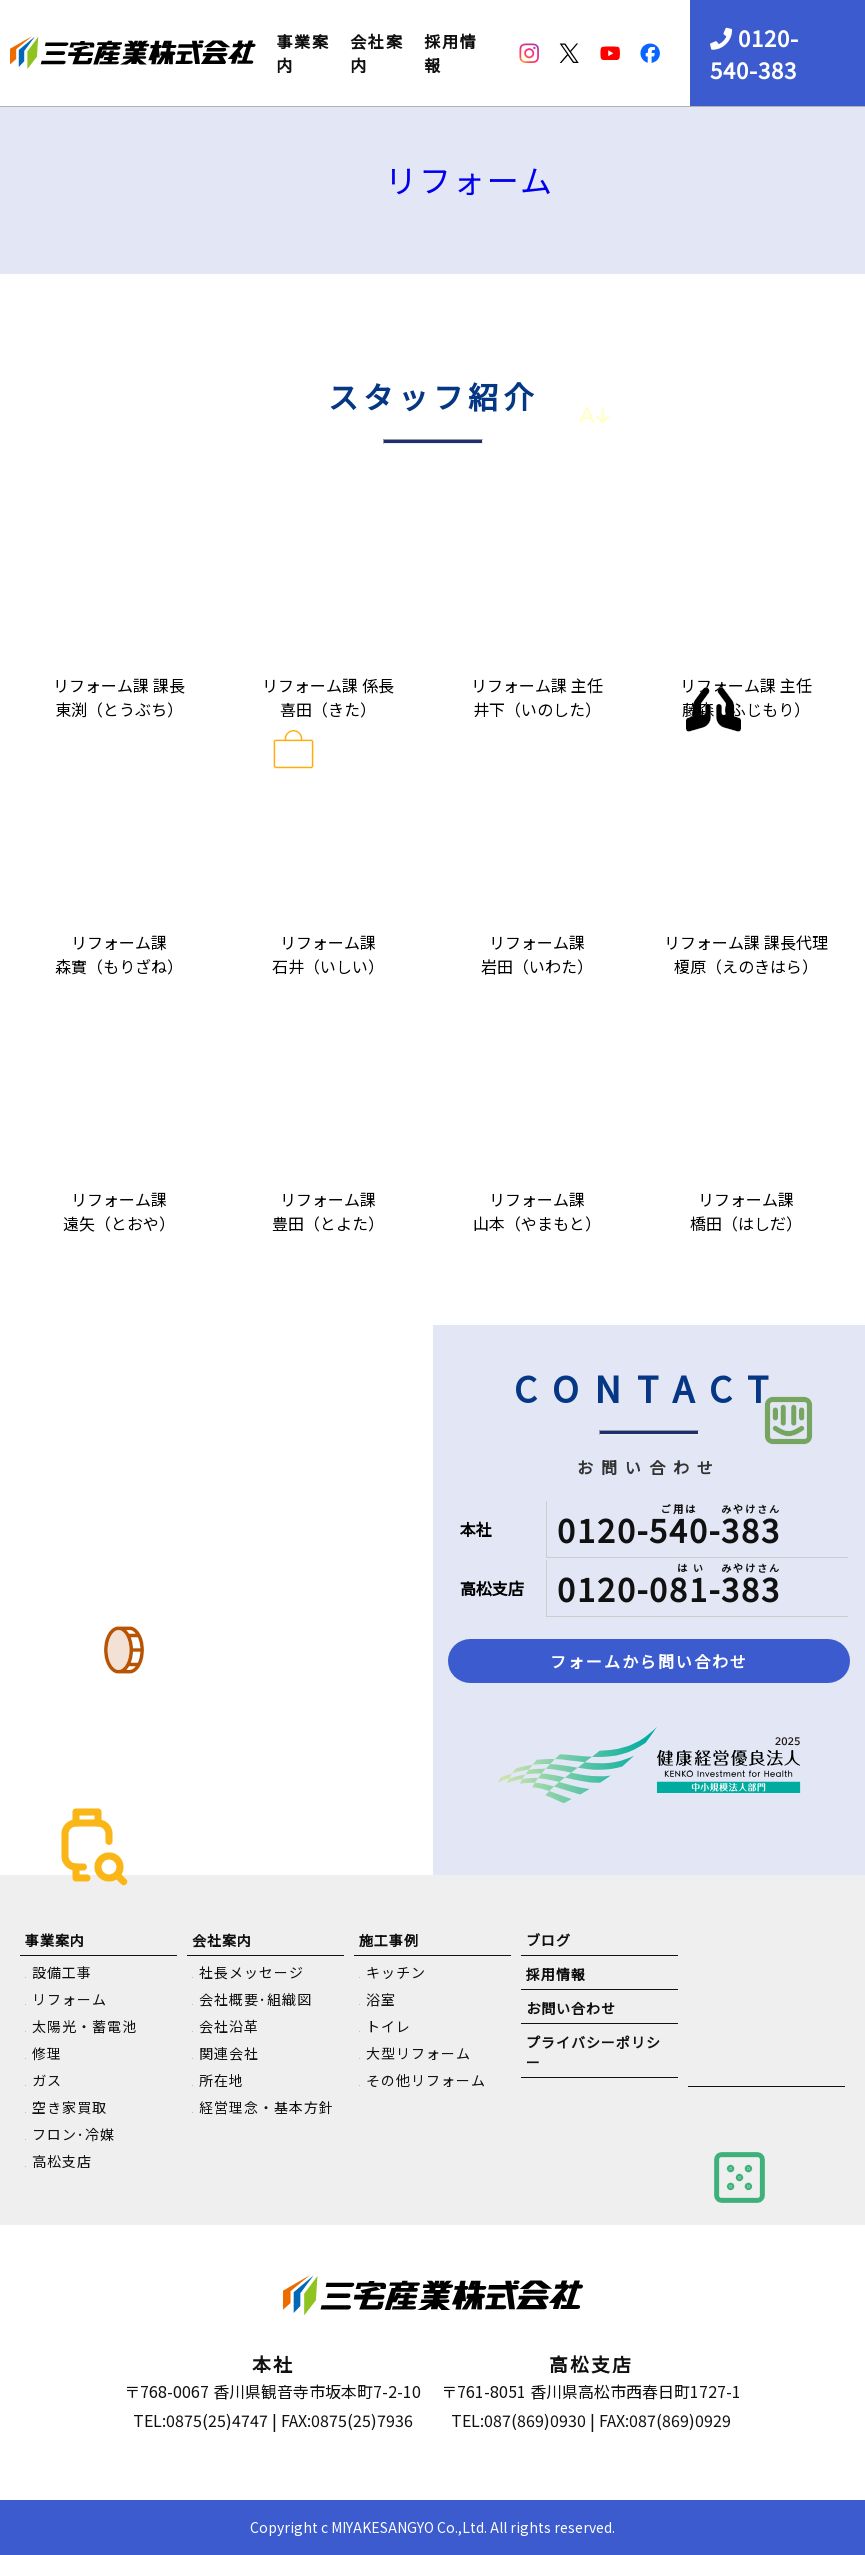 Image resolution: width=865 pixels, height=2555 pixels. Describe the element at coordinates (87, 1845) in the screenshot. I see `search for a connected smartwatch` at that location.